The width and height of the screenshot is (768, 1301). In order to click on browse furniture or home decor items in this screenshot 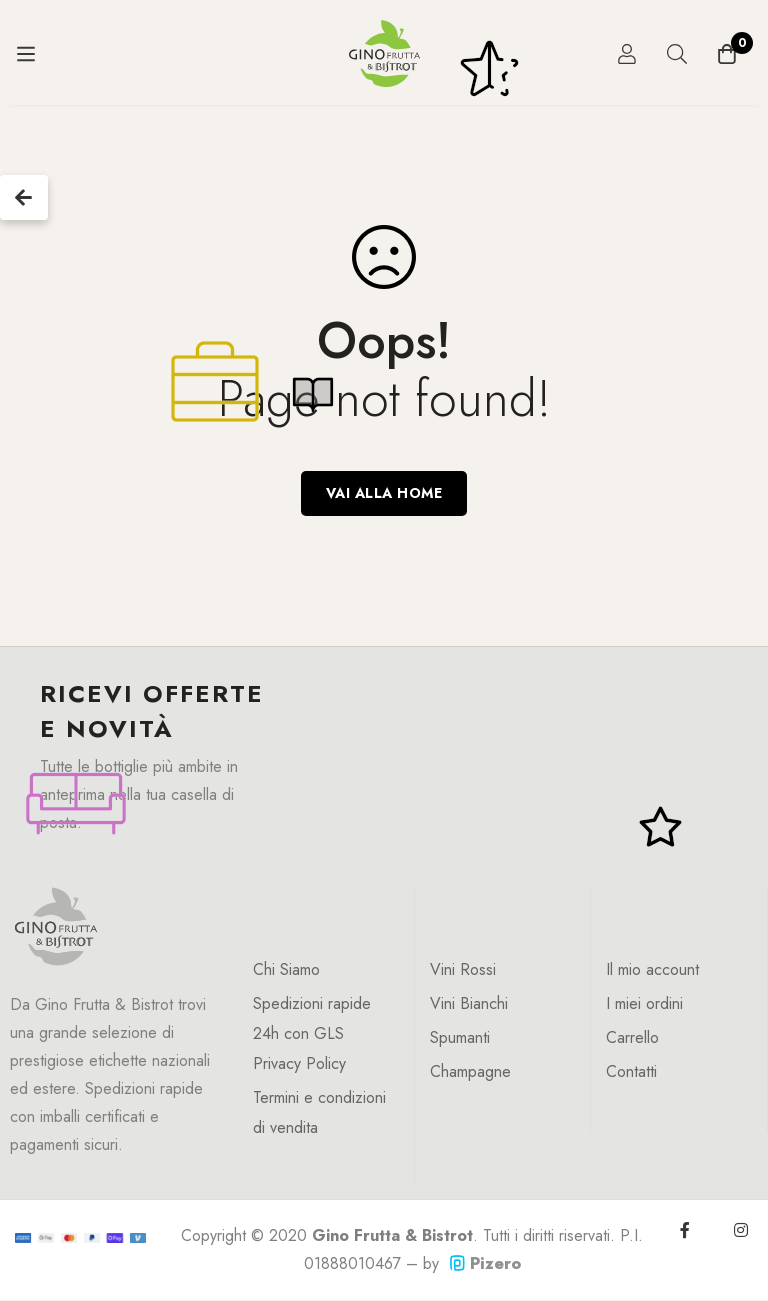, I will do `click(76, 802)`.